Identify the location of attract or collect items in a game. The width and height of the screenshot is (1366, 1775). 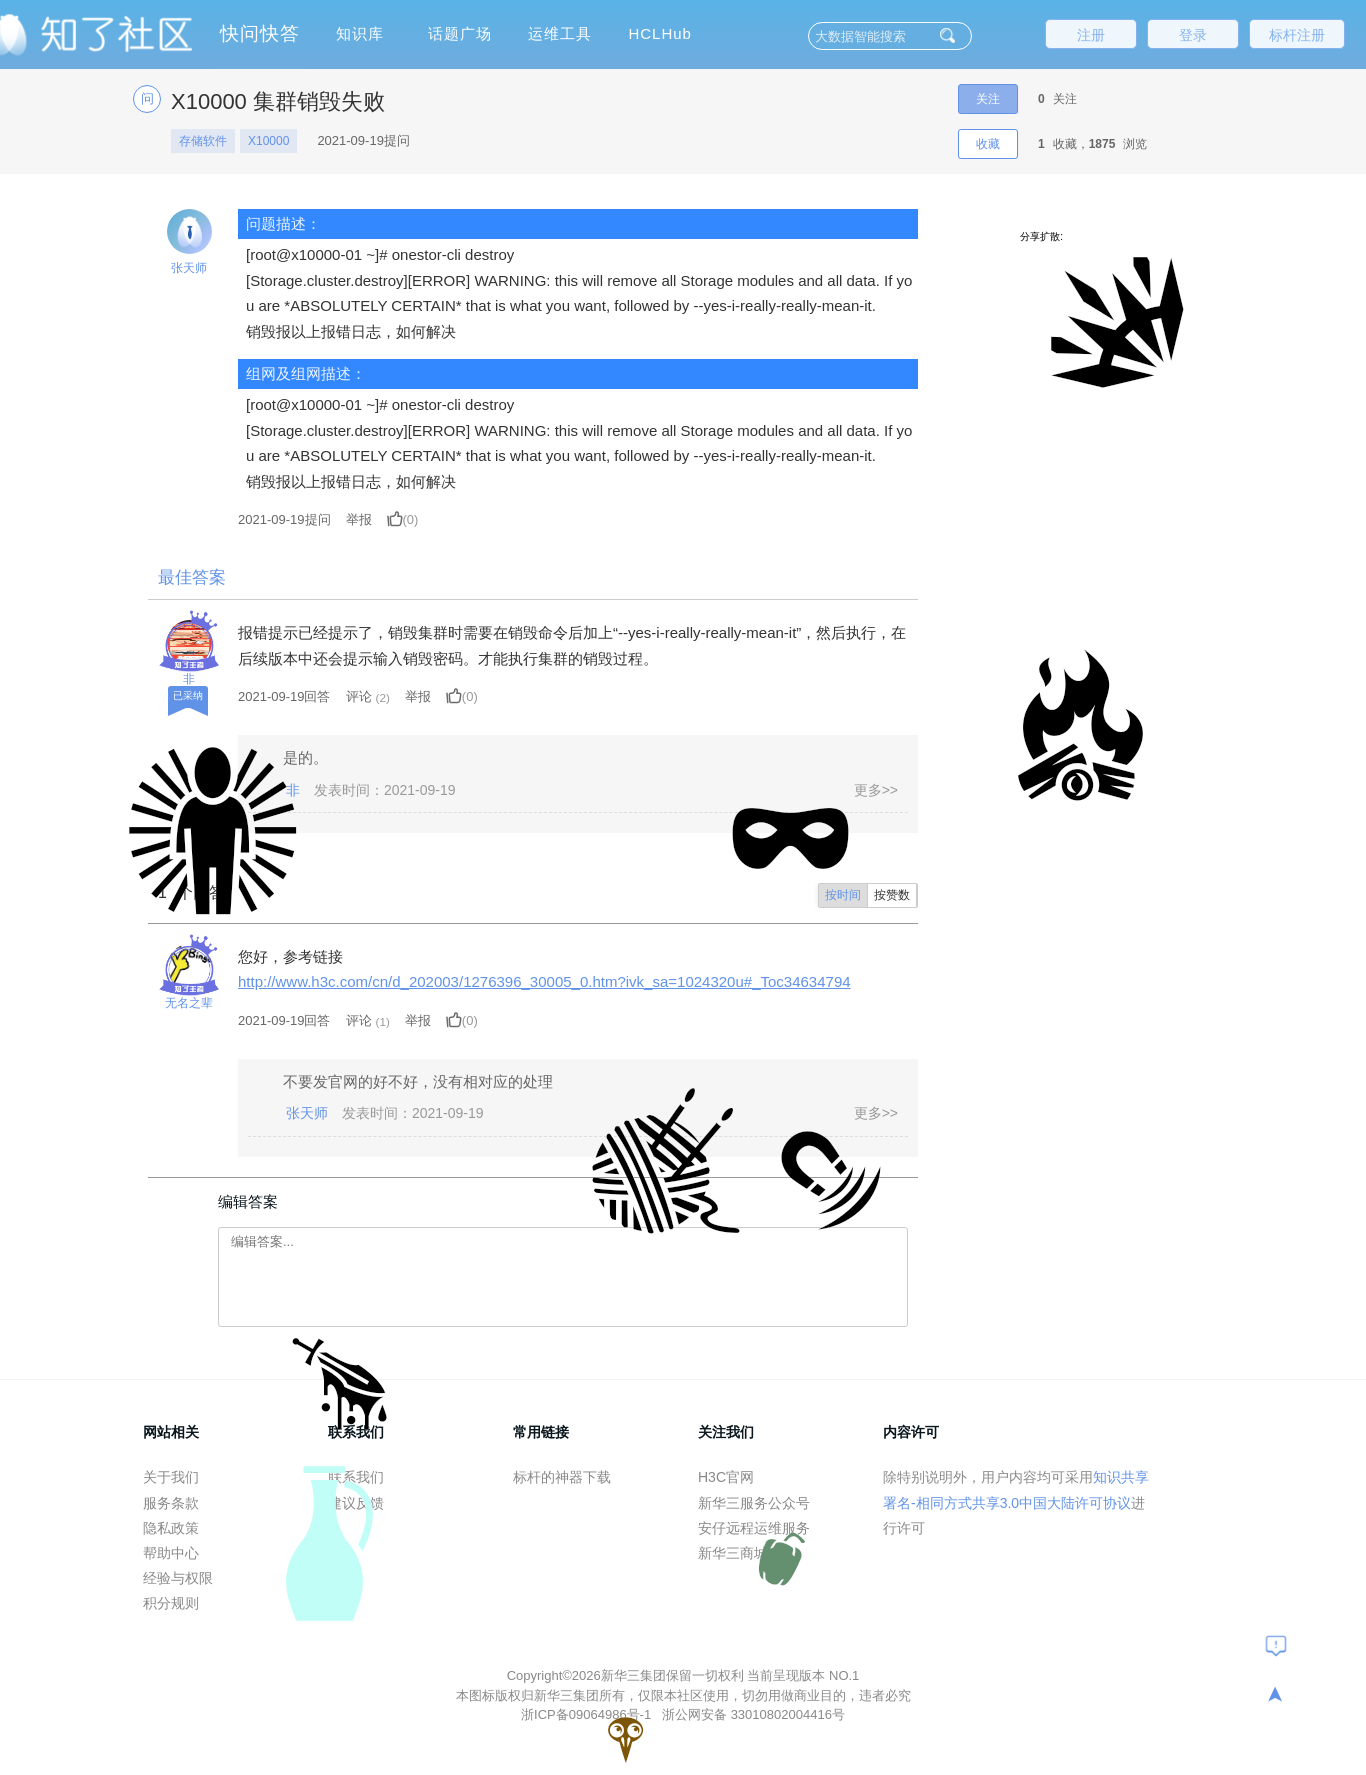
(830, 1179).